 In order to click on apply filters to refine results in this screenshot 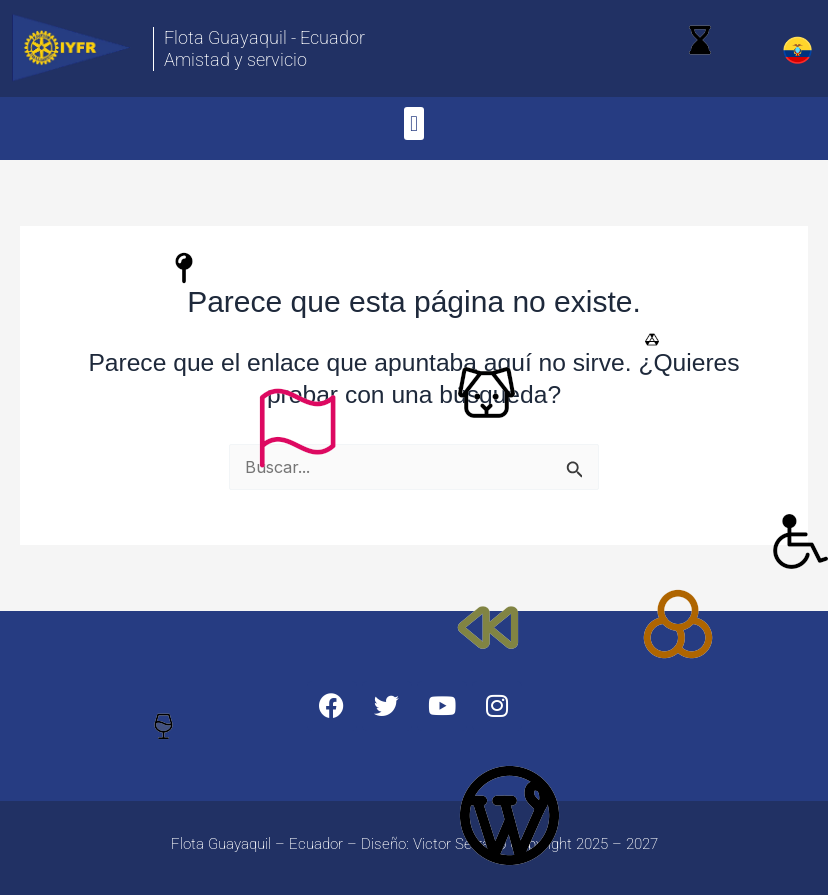, I will do `click(678, 624)`.